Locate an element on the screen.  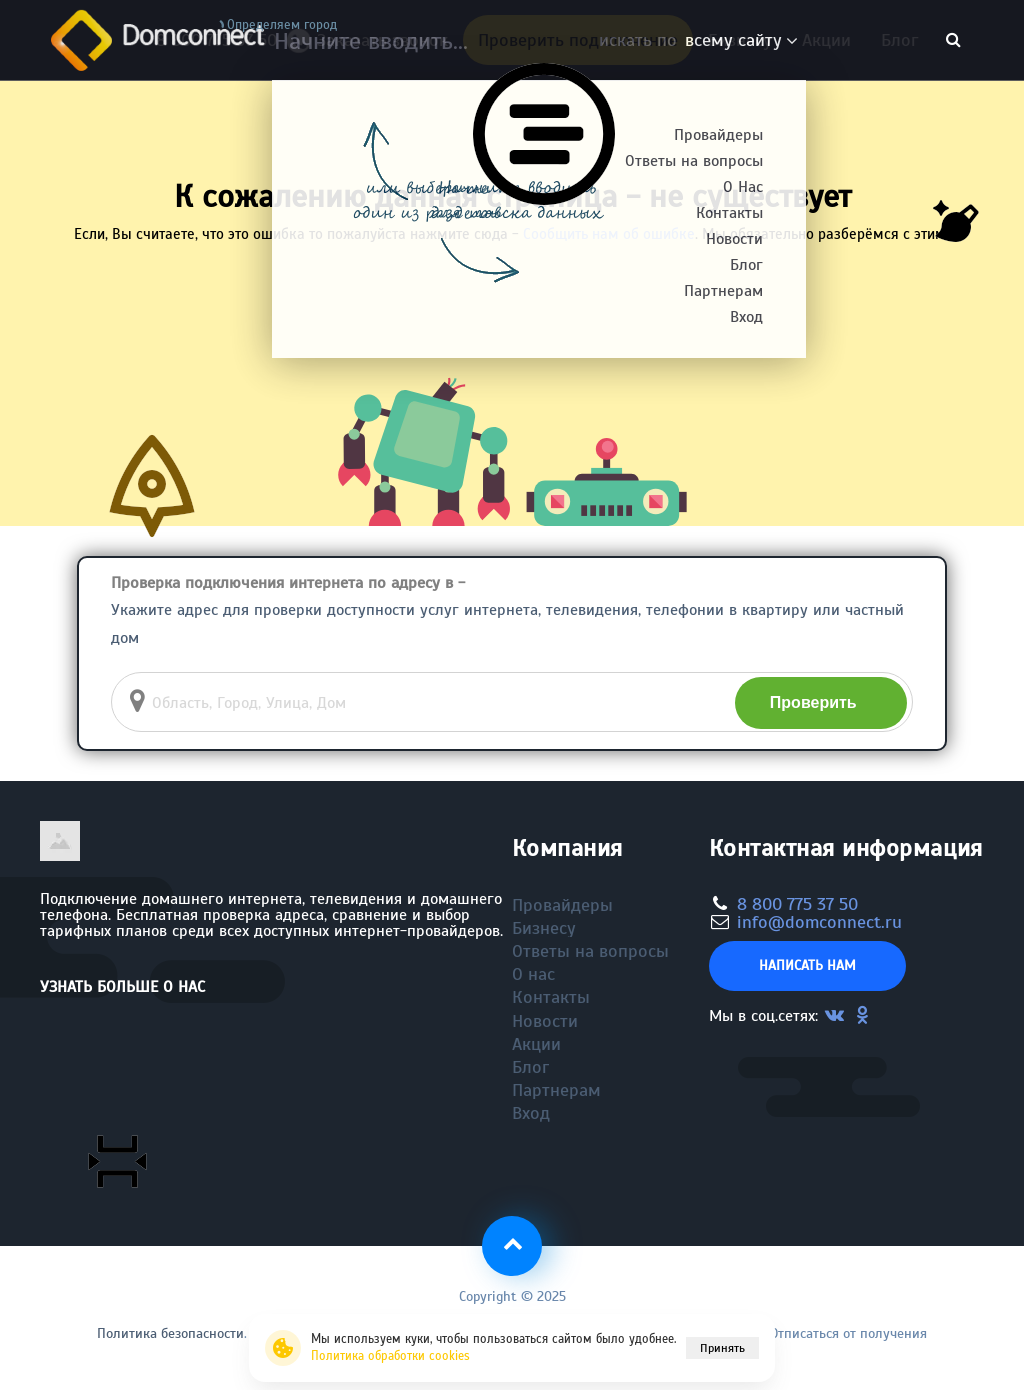
launch or explore a space-themed app is located at coordinates (152, 484).